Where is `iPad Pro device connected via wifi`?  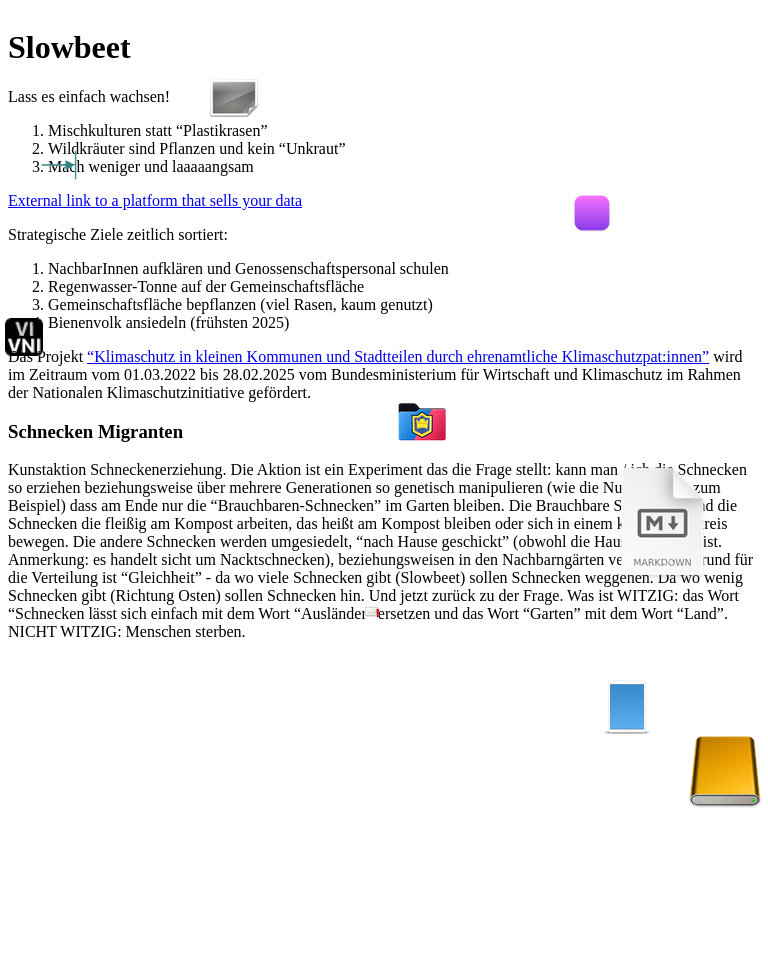 iPad Pro device connected via wifi is located at coordinates (627, 707).